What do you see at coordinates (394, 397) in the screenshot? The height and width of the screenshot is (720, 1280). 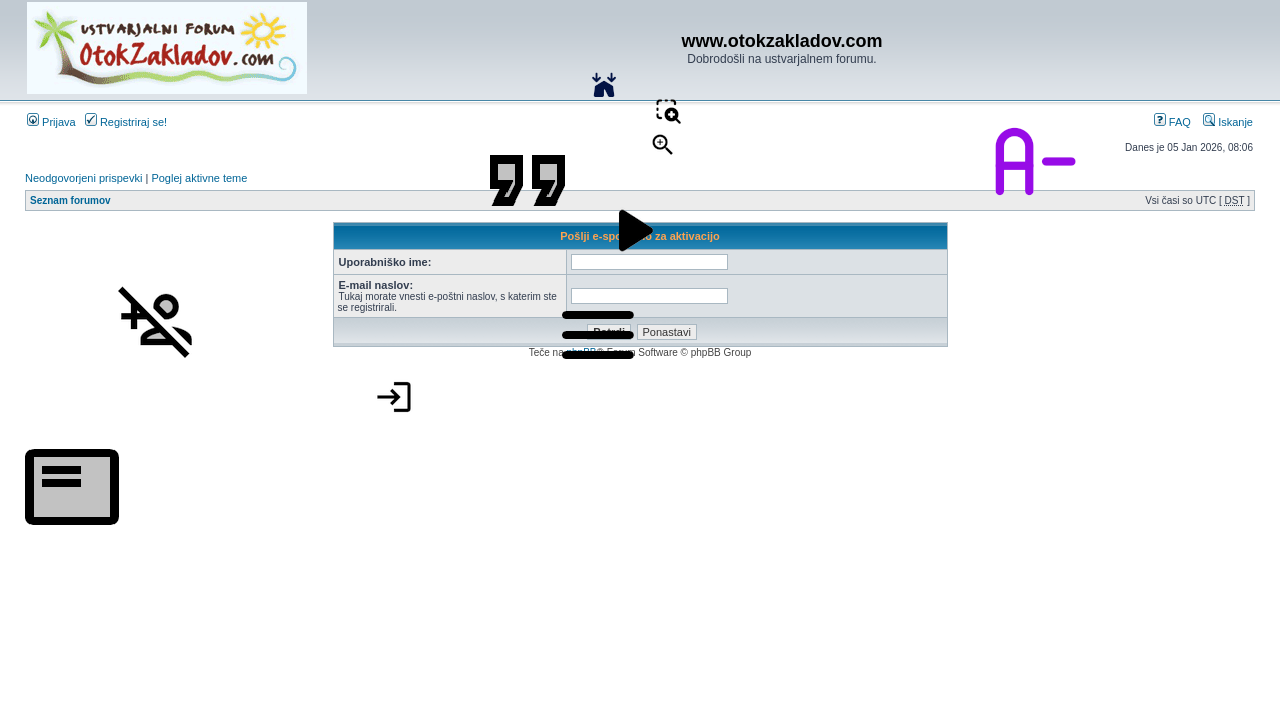 I see `sign in to your account` at bounding box center [394, 397].